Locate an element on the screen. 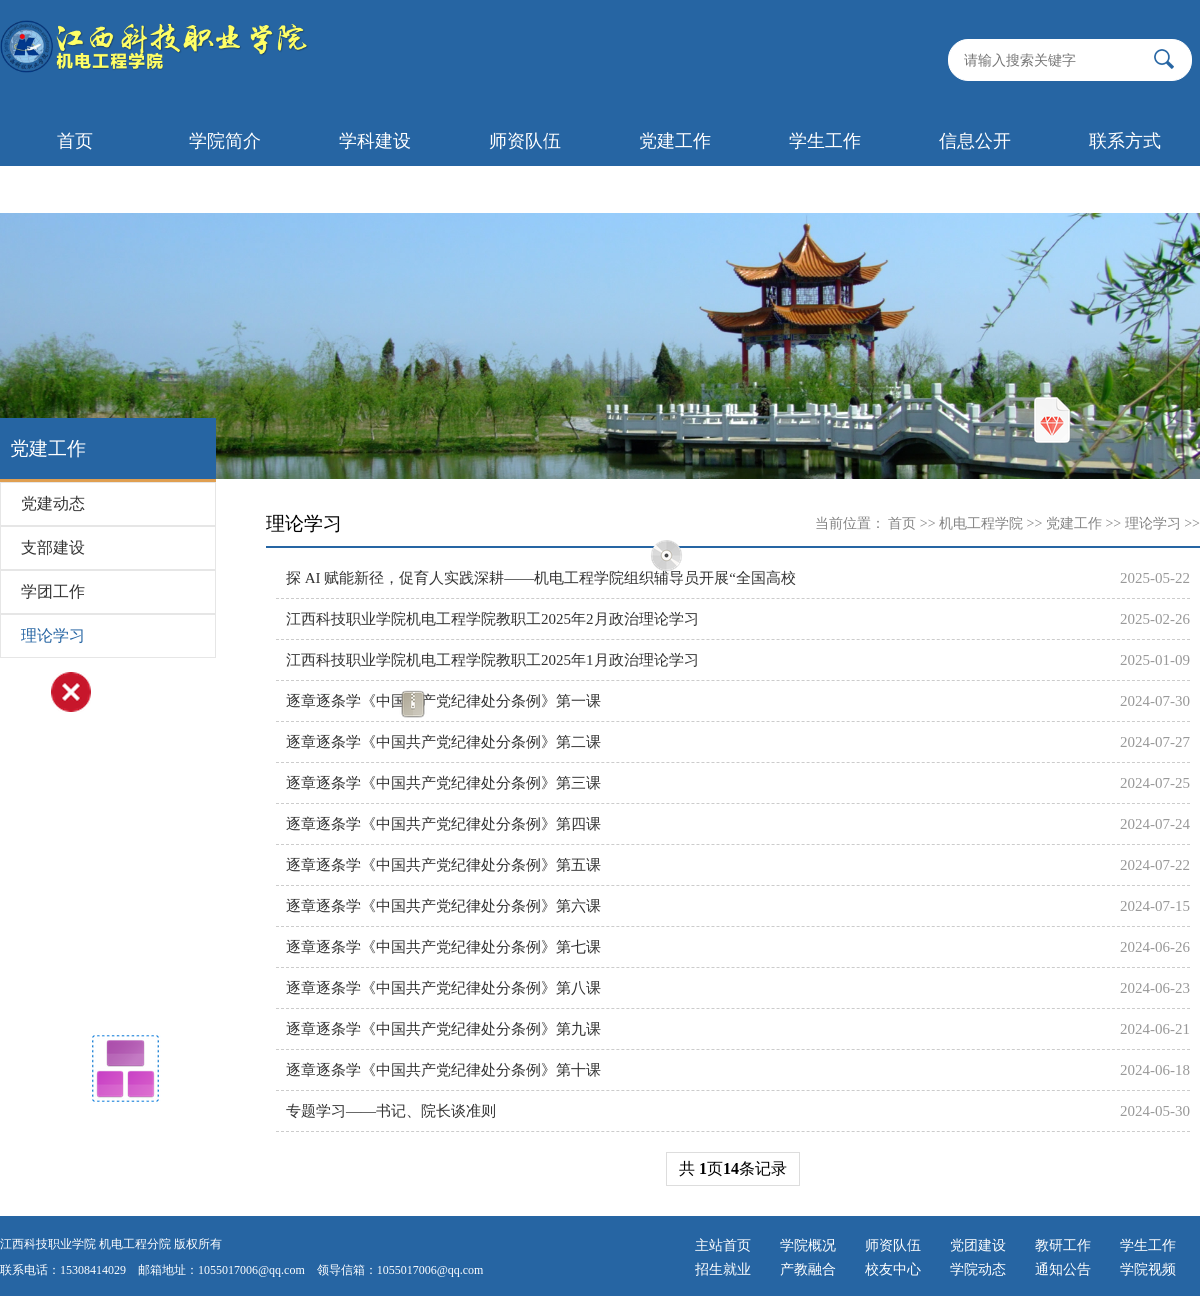 This screenshot has height=1299, width=1200. select all items in the current view is located at coordinates (125, 1068).